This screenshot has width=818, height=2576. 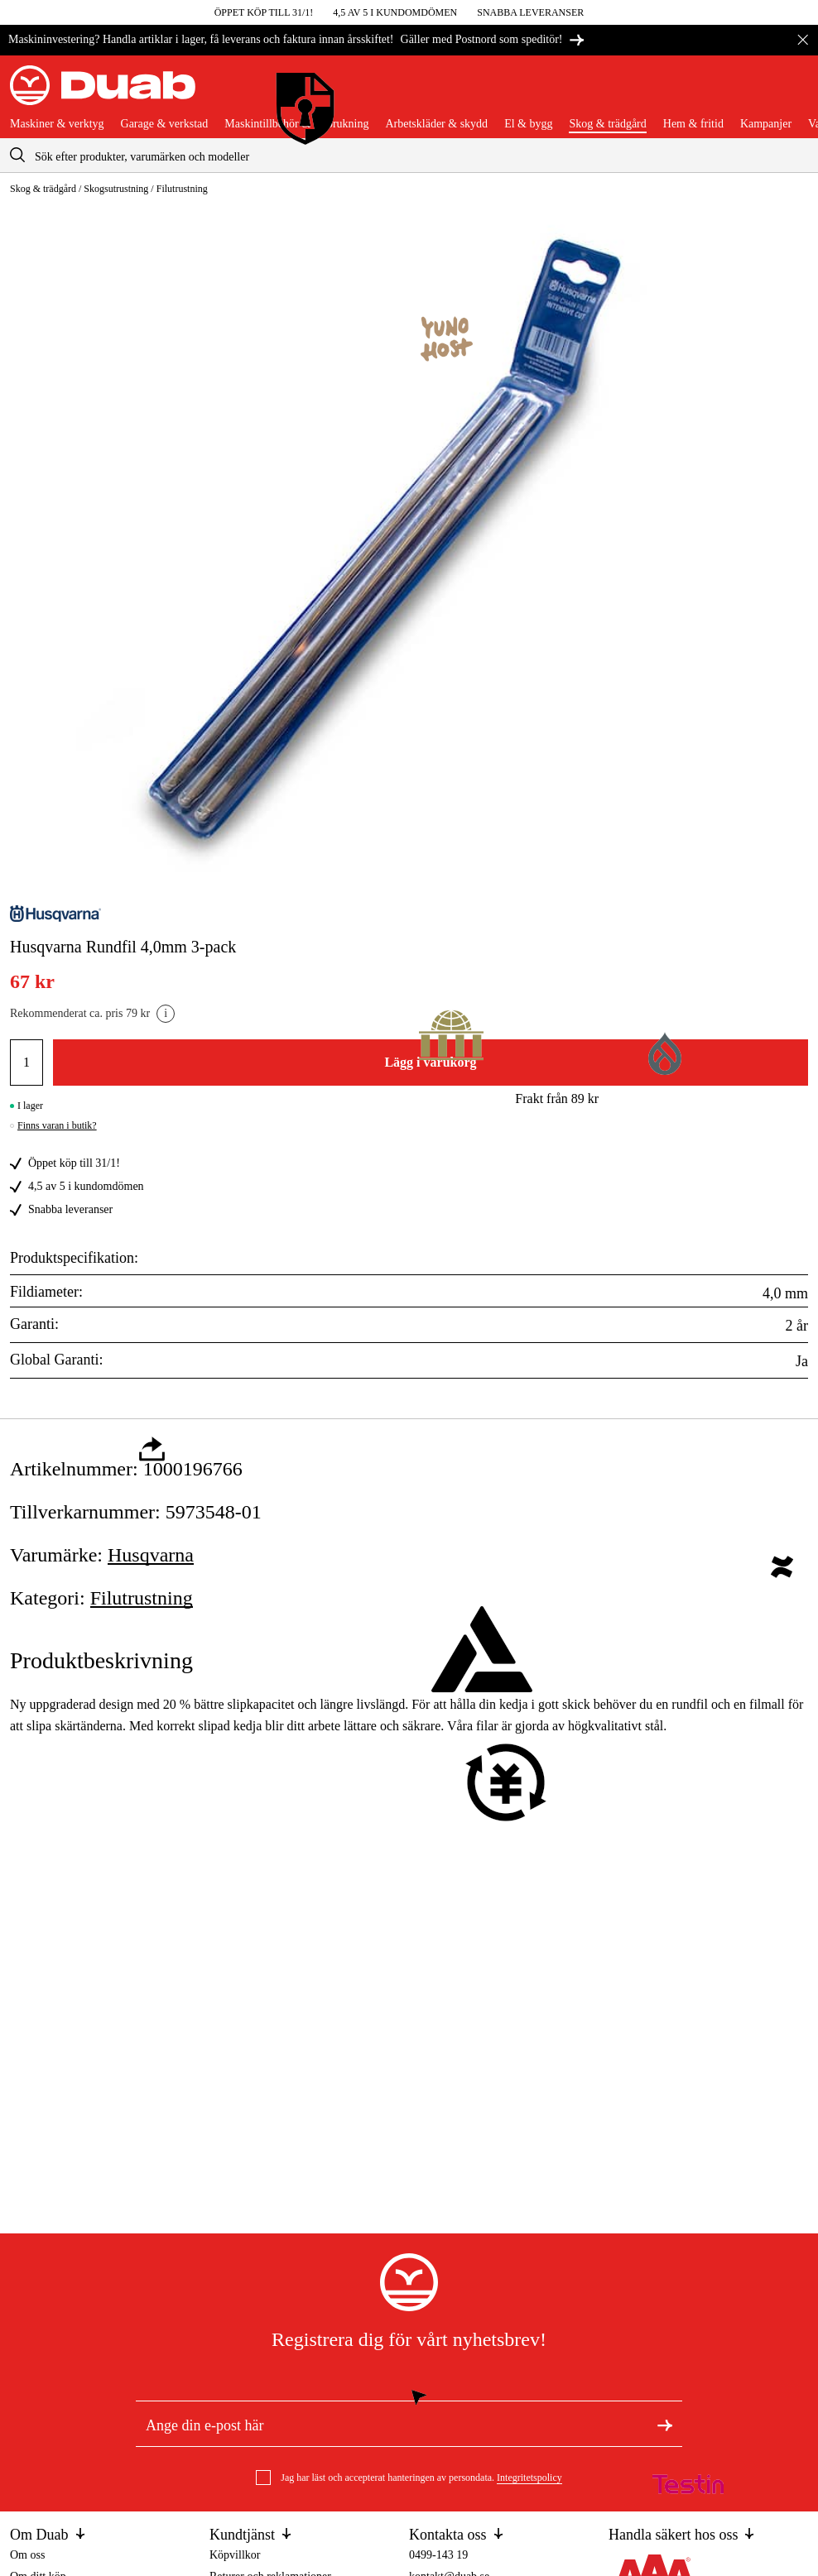 I want to click on open Confluence workspace, so click(x=782, y=1566).